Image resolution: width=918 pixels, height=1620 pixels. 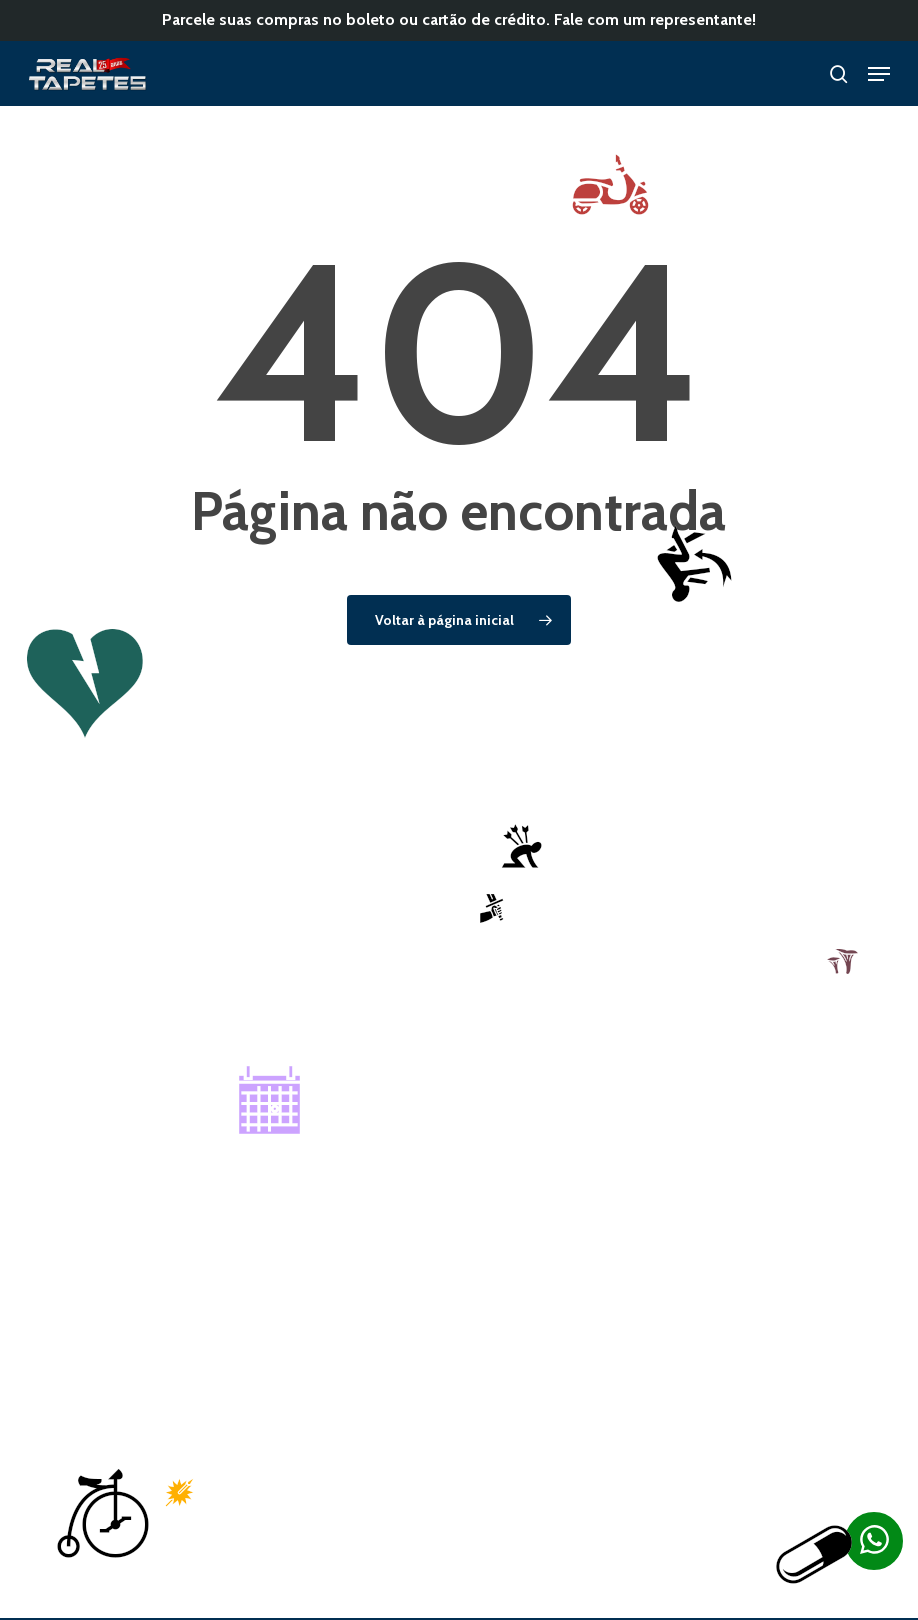 I want to click on select scooter as transportation mode, so click(x=610, y=184).